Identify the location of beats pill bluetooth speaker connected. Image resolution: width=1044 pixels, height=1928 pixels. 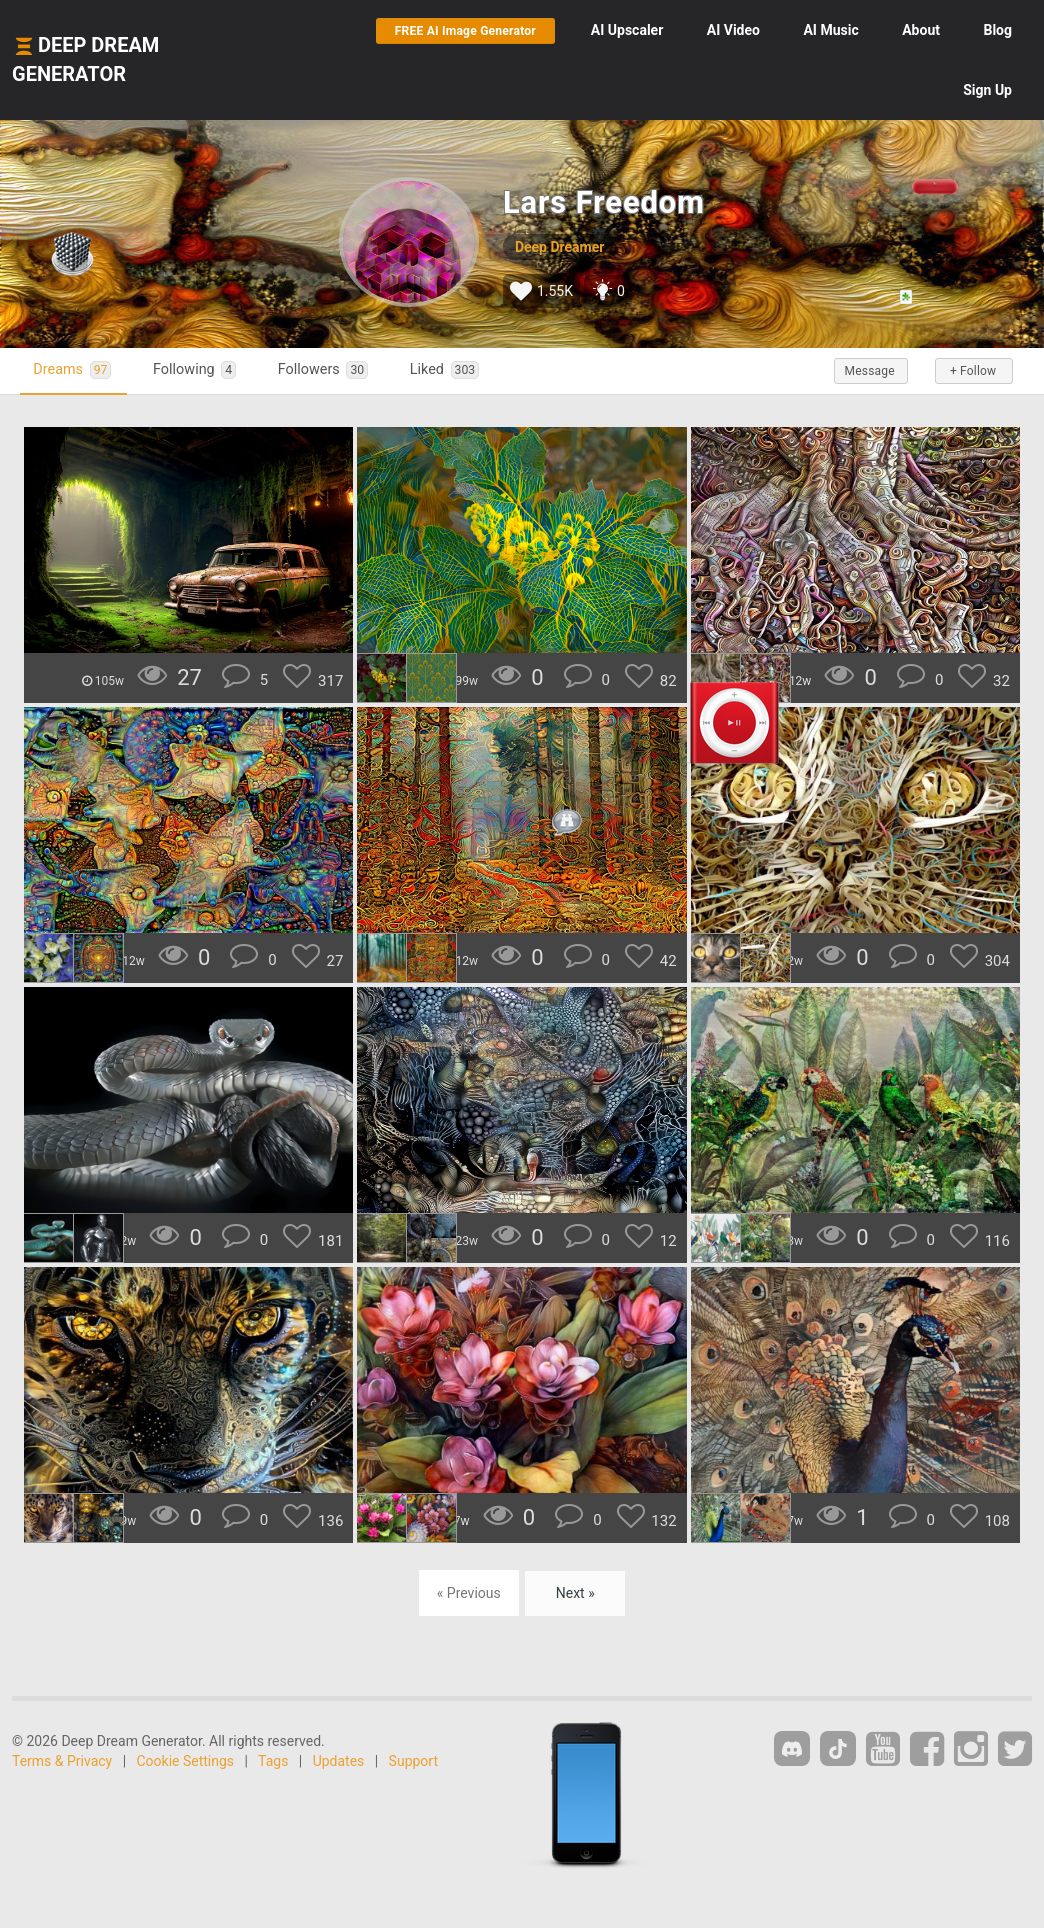
(935, 187).